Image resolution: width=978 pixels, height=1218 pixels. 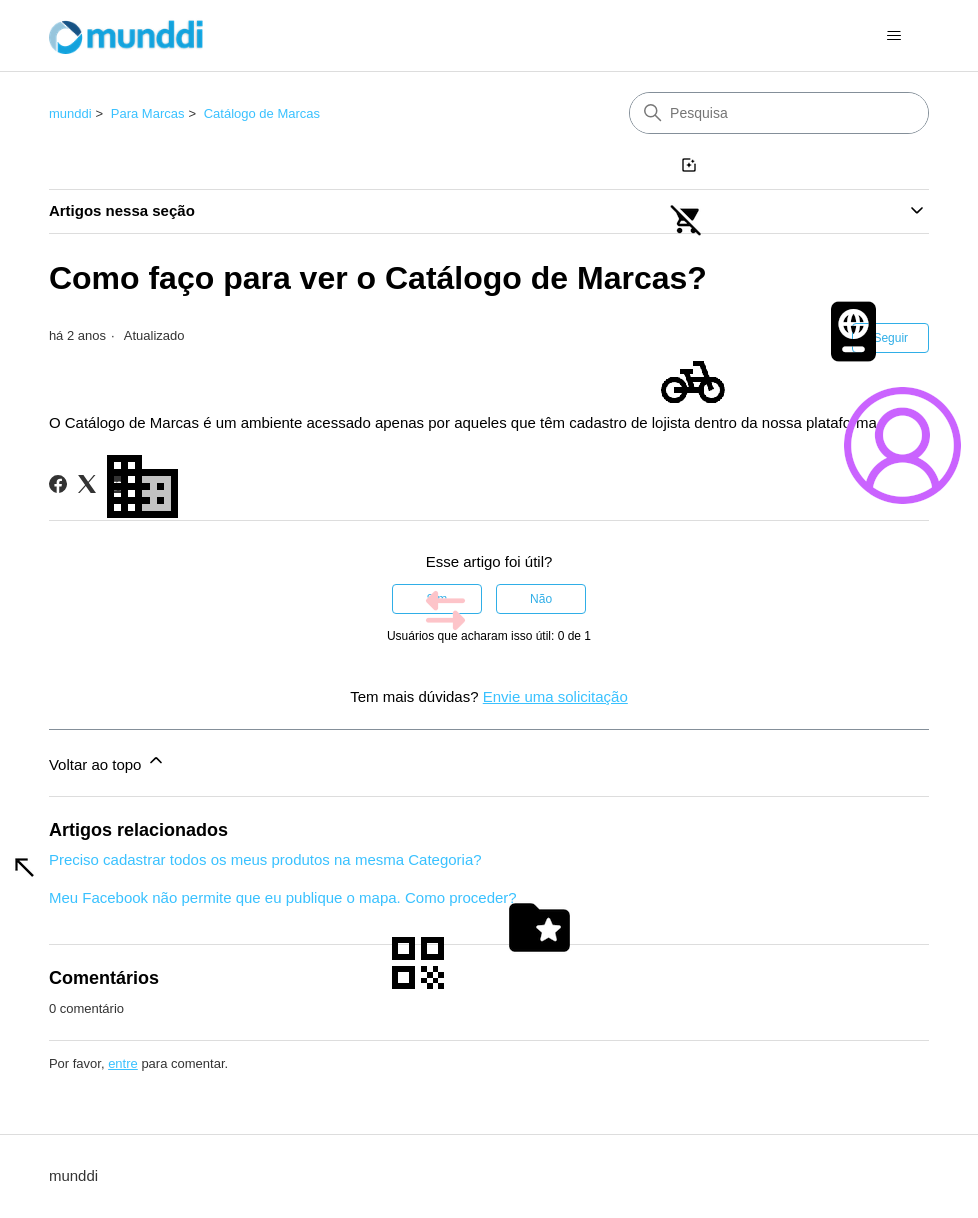 I want to click on access your account settings, so click(x=902, y=445).